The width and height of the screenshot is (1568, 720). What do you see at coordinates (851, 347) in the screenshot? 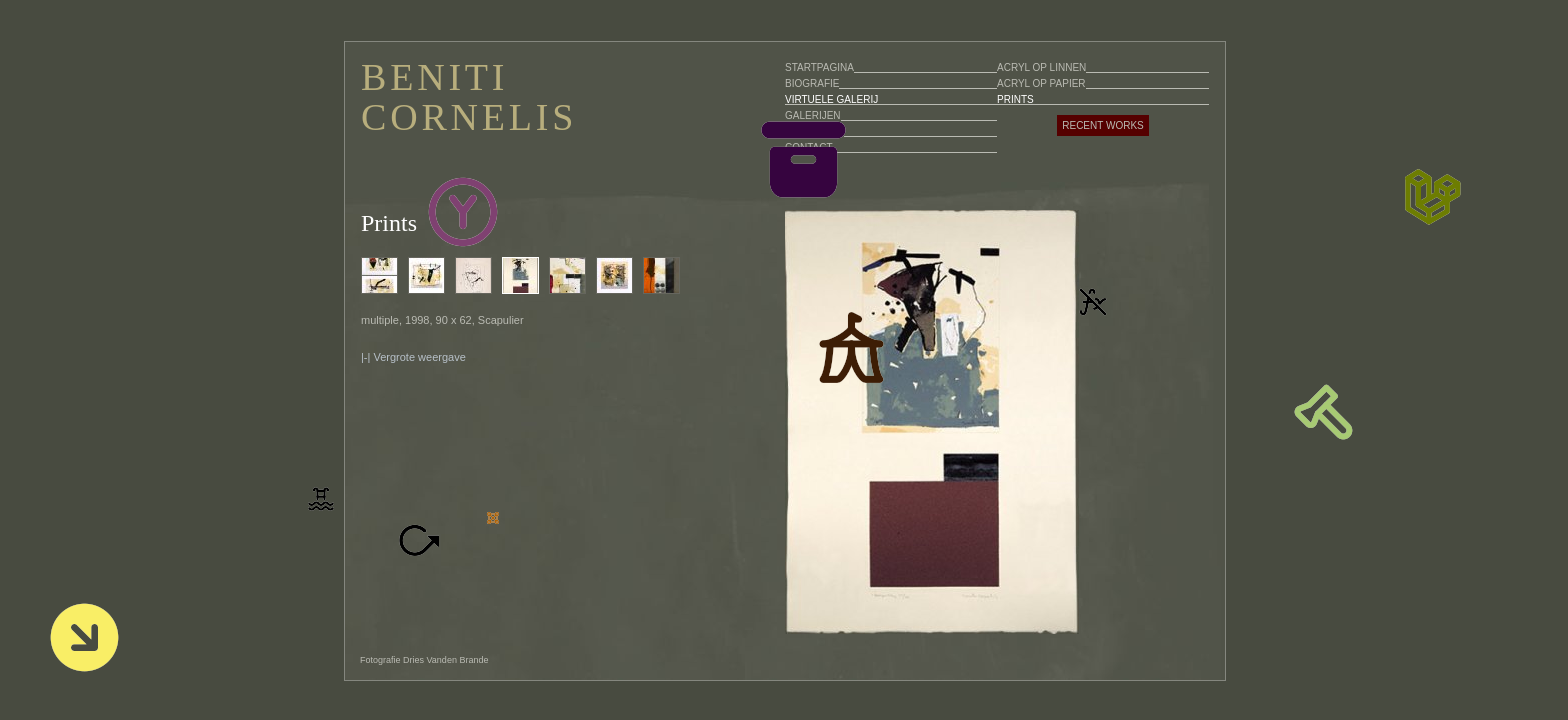
I see `view circus or entertainment venues` at bounding box center [851, 347].